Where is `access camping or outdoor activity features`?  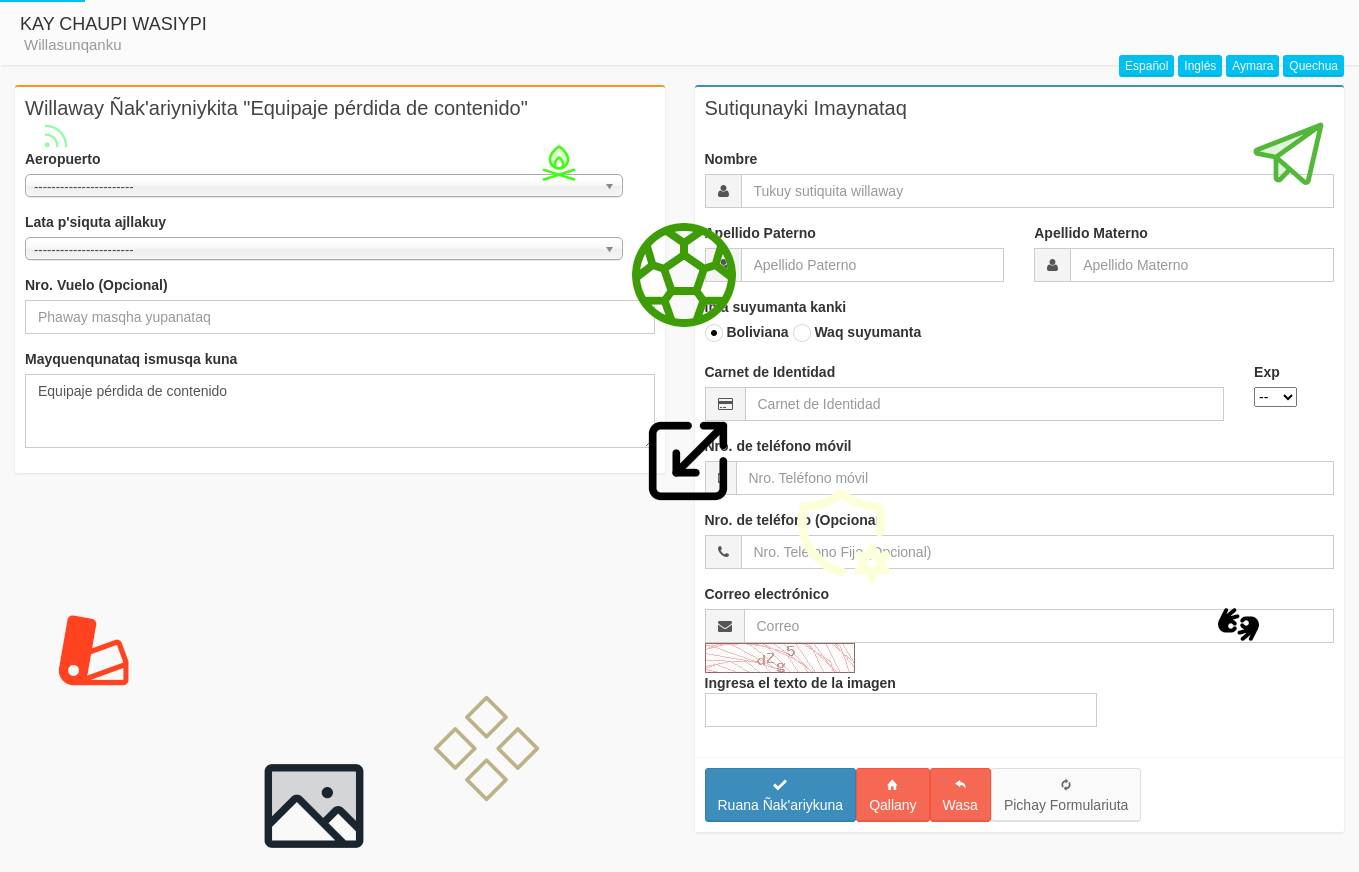 access camping or outdoor activity features is located at coordinates (559, 163).